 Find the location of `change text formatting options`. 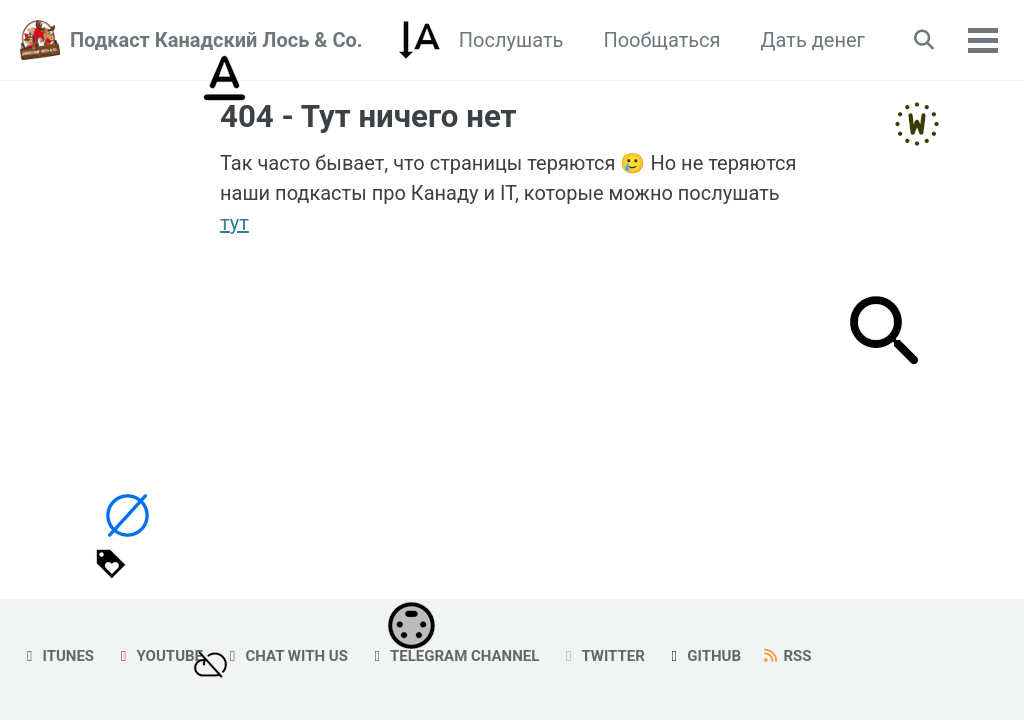

change text formatting options is located at coordinates (224, 79).